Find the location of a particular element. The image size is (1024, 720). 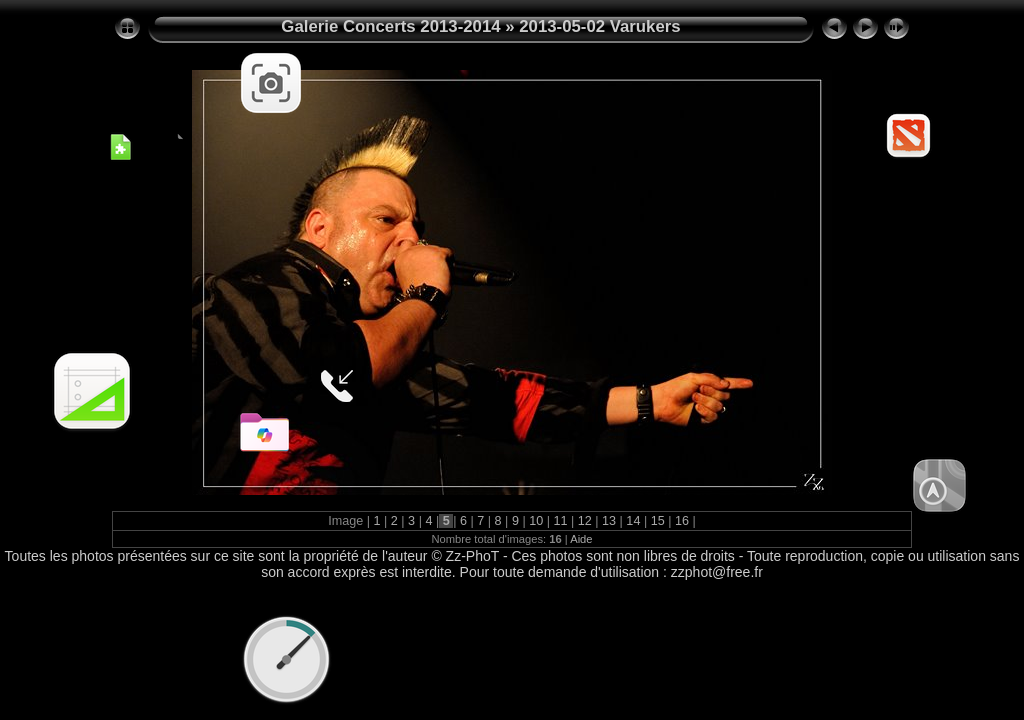

open the screenshot capture tool is located at coordinates (271, 83).